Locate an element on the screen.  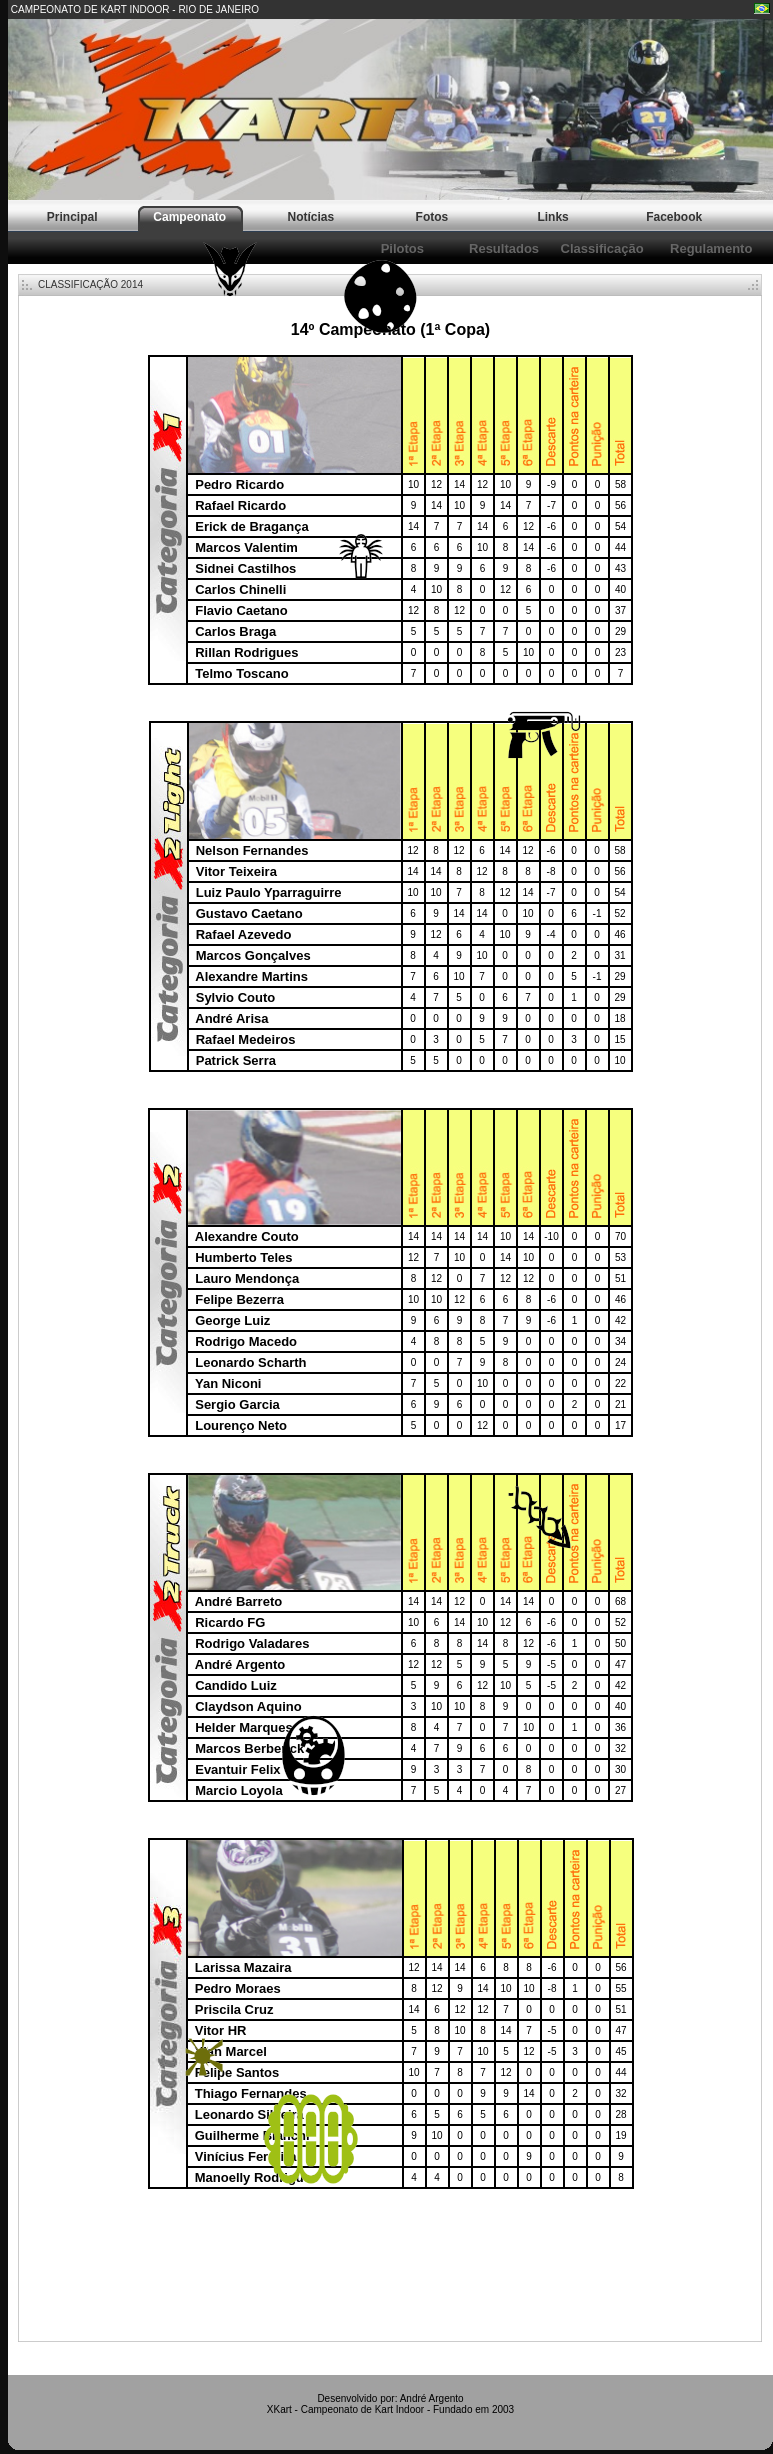
brain or cognitive function indicator is located at coordinates (311, 2139).